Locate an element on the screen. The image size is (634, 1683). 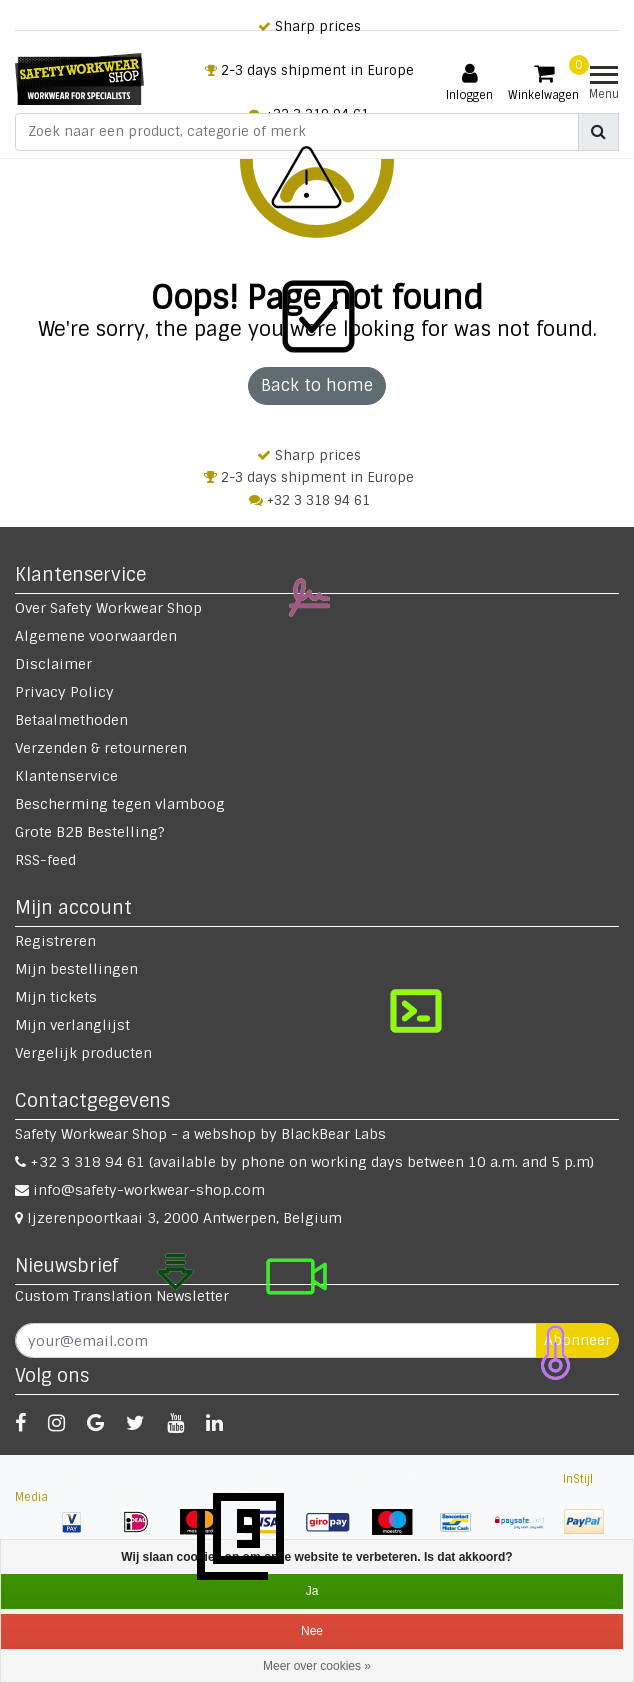
view current temperature reading is located at coordinates (555, 1352).